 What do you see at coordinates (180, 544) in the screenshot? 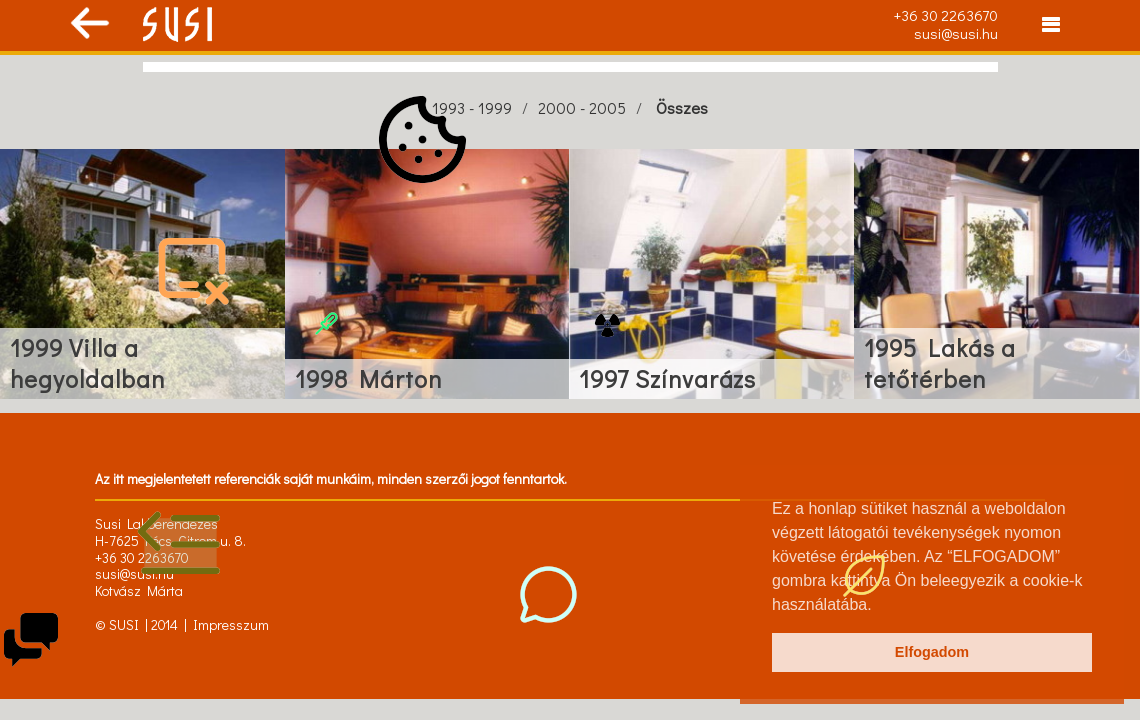
I see `decrease text indentation` at bounding box center [180, 544].